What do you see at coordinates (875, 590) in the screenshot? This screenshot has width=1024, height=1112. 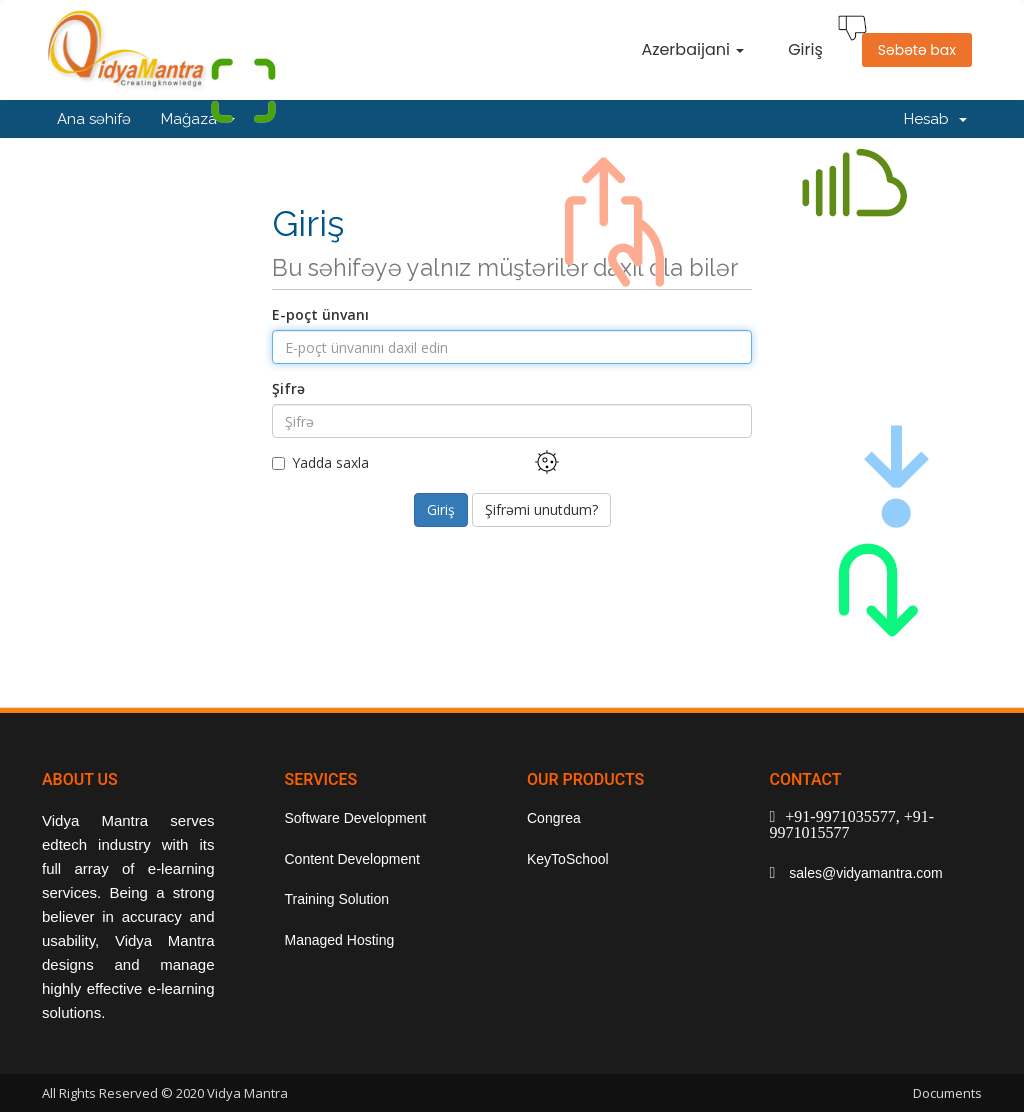 I see `redo or repeat last action` at bounding box center [875, 590].